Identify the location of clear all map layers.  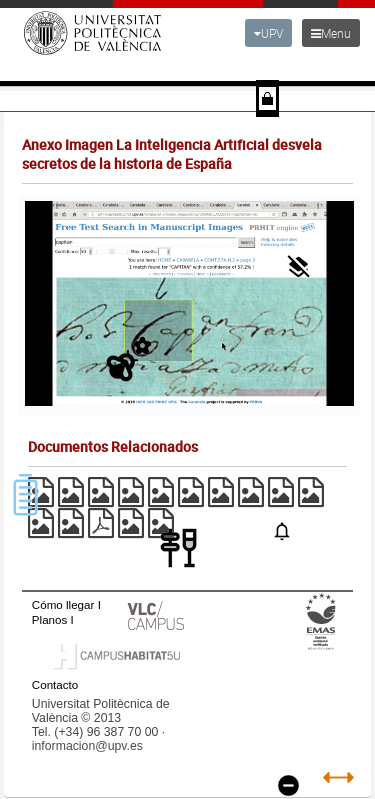
(298, 267).